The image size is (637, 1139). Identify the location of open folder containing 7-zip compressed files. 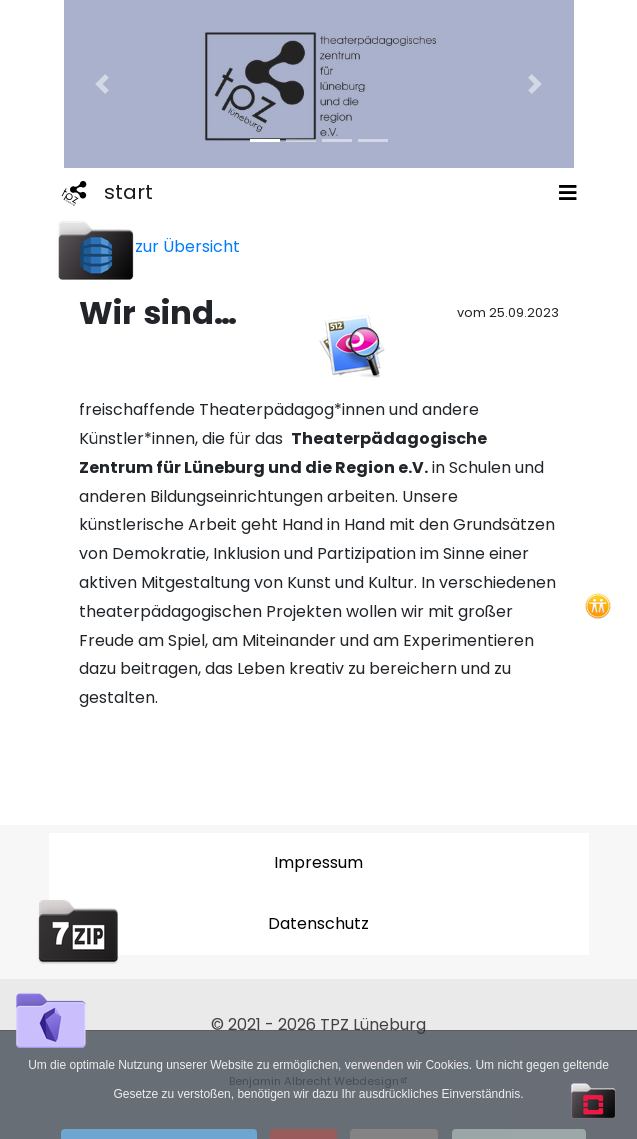
(78, 933).